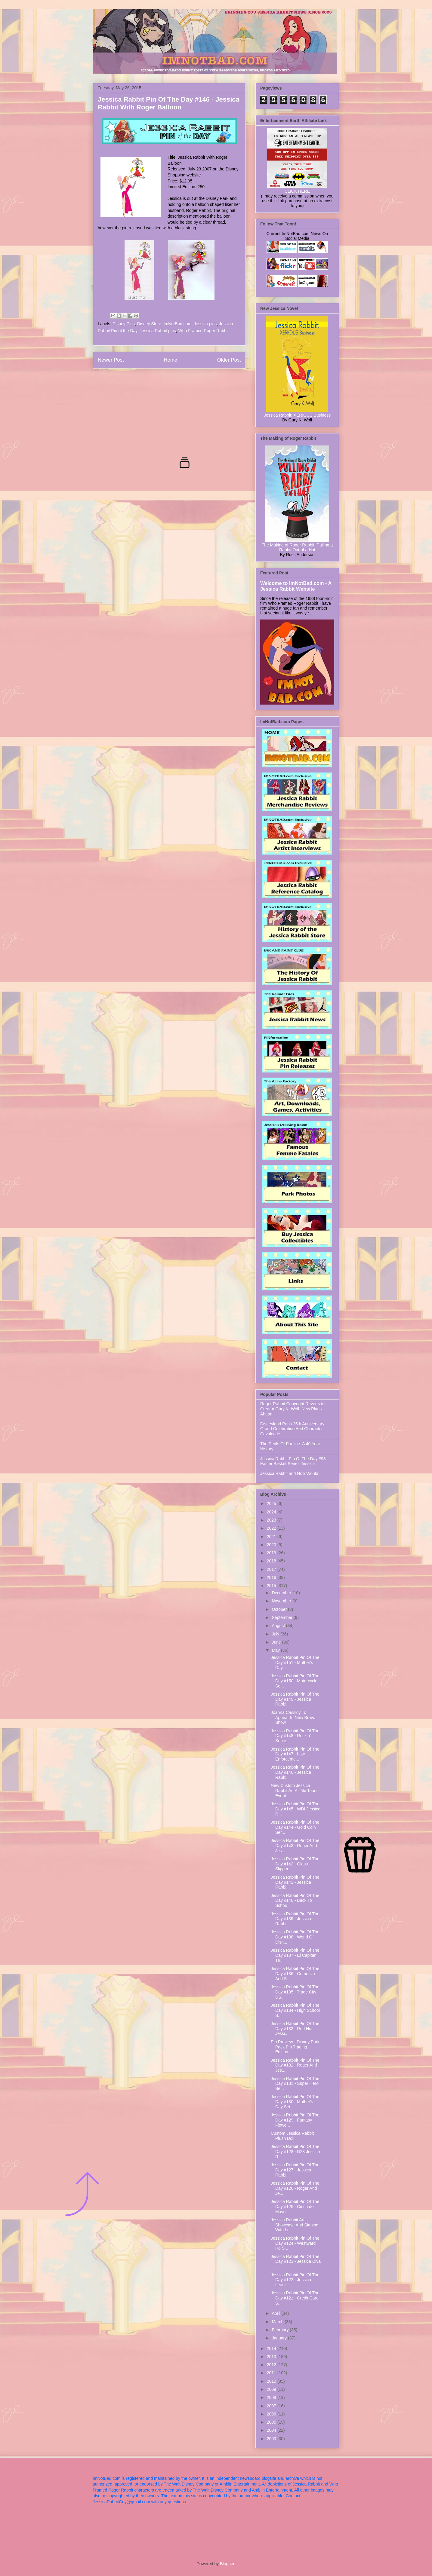 This screenshot has width=432, height=2576. Describe the element at coordinates (184, 463) in the screenshot. I see `view stacked cards or layers` at that location.